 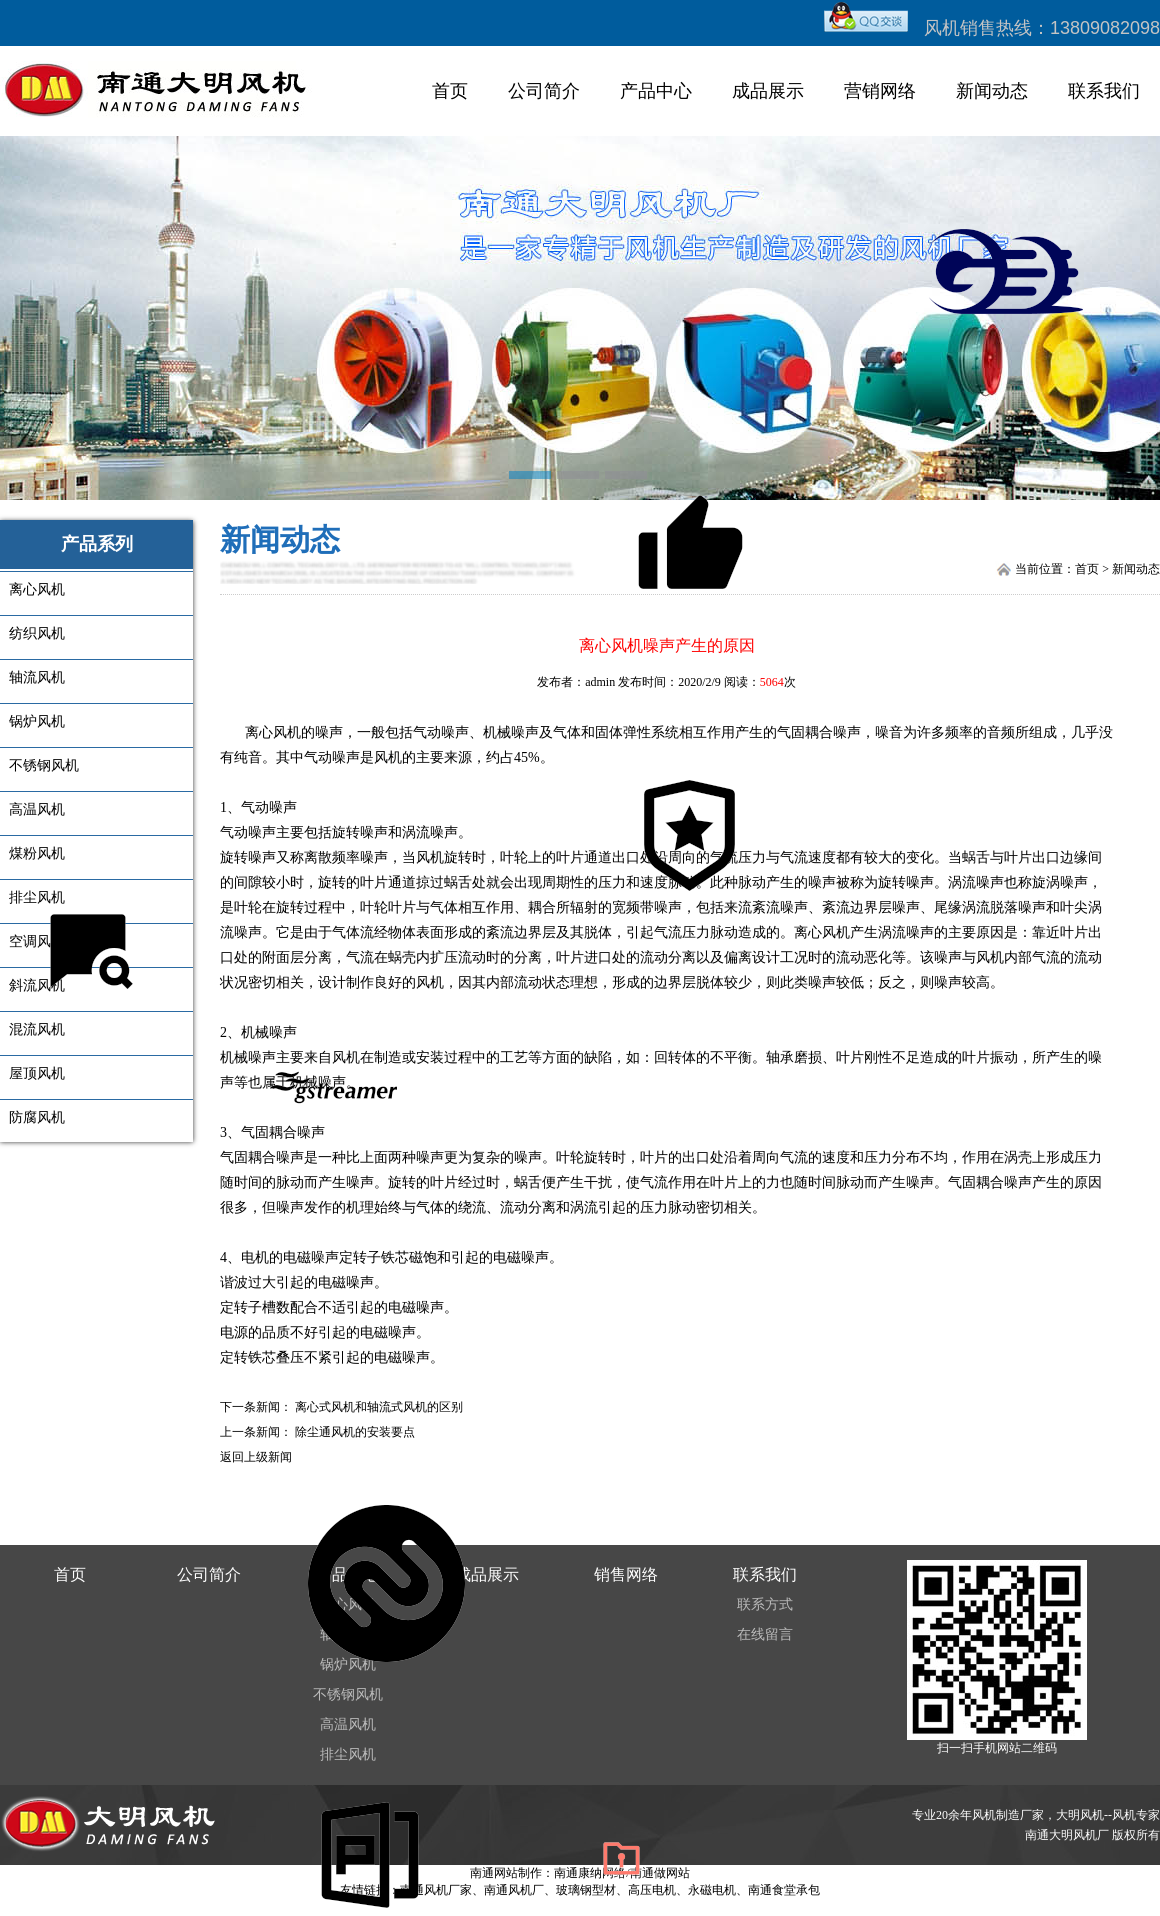 I want to click on open authy authenticator app, so click(x=386, y=1583).